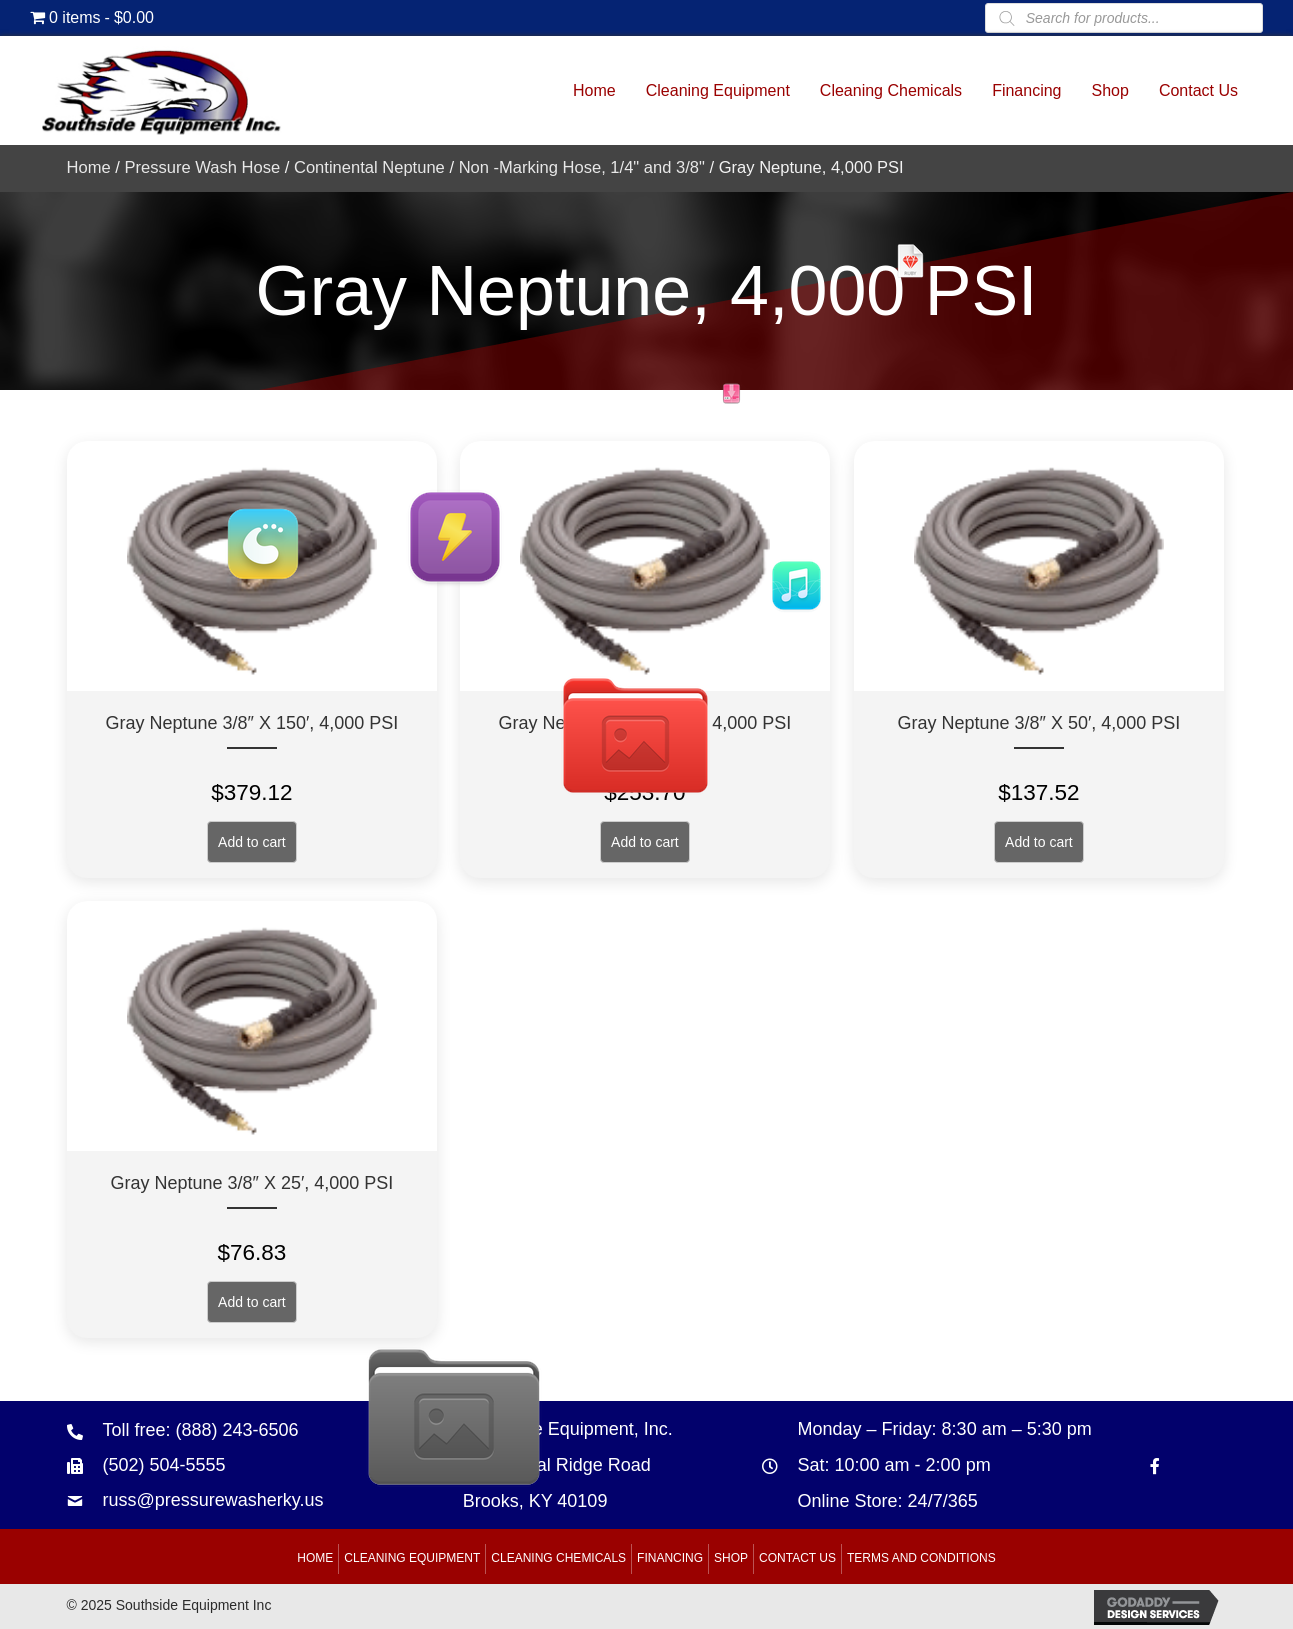  What do you see at coordinates (731, 393) in the screenshot?
I see `open synaptic package manager` at bounding box center [731, 393].